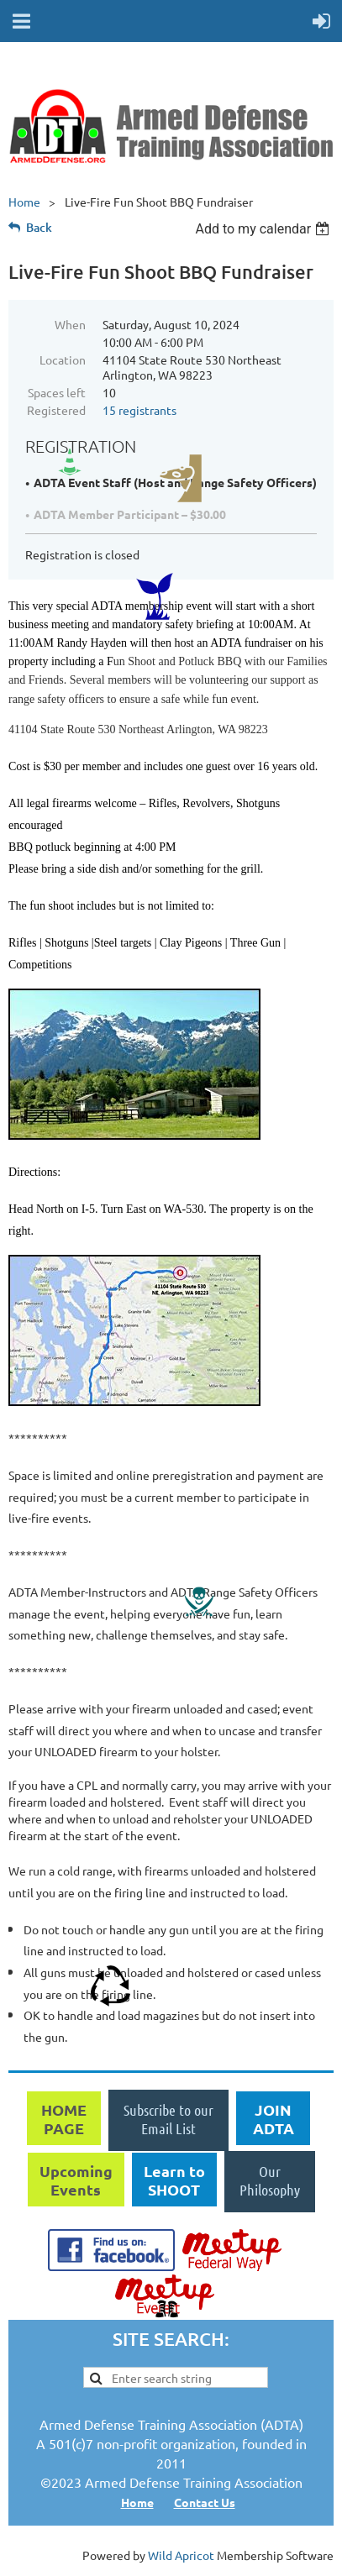  What do you see at coordinates (166, 2308) in the screenshot?
I see `equip steel-toe boots to your character` at bounding box center [166, 2308].